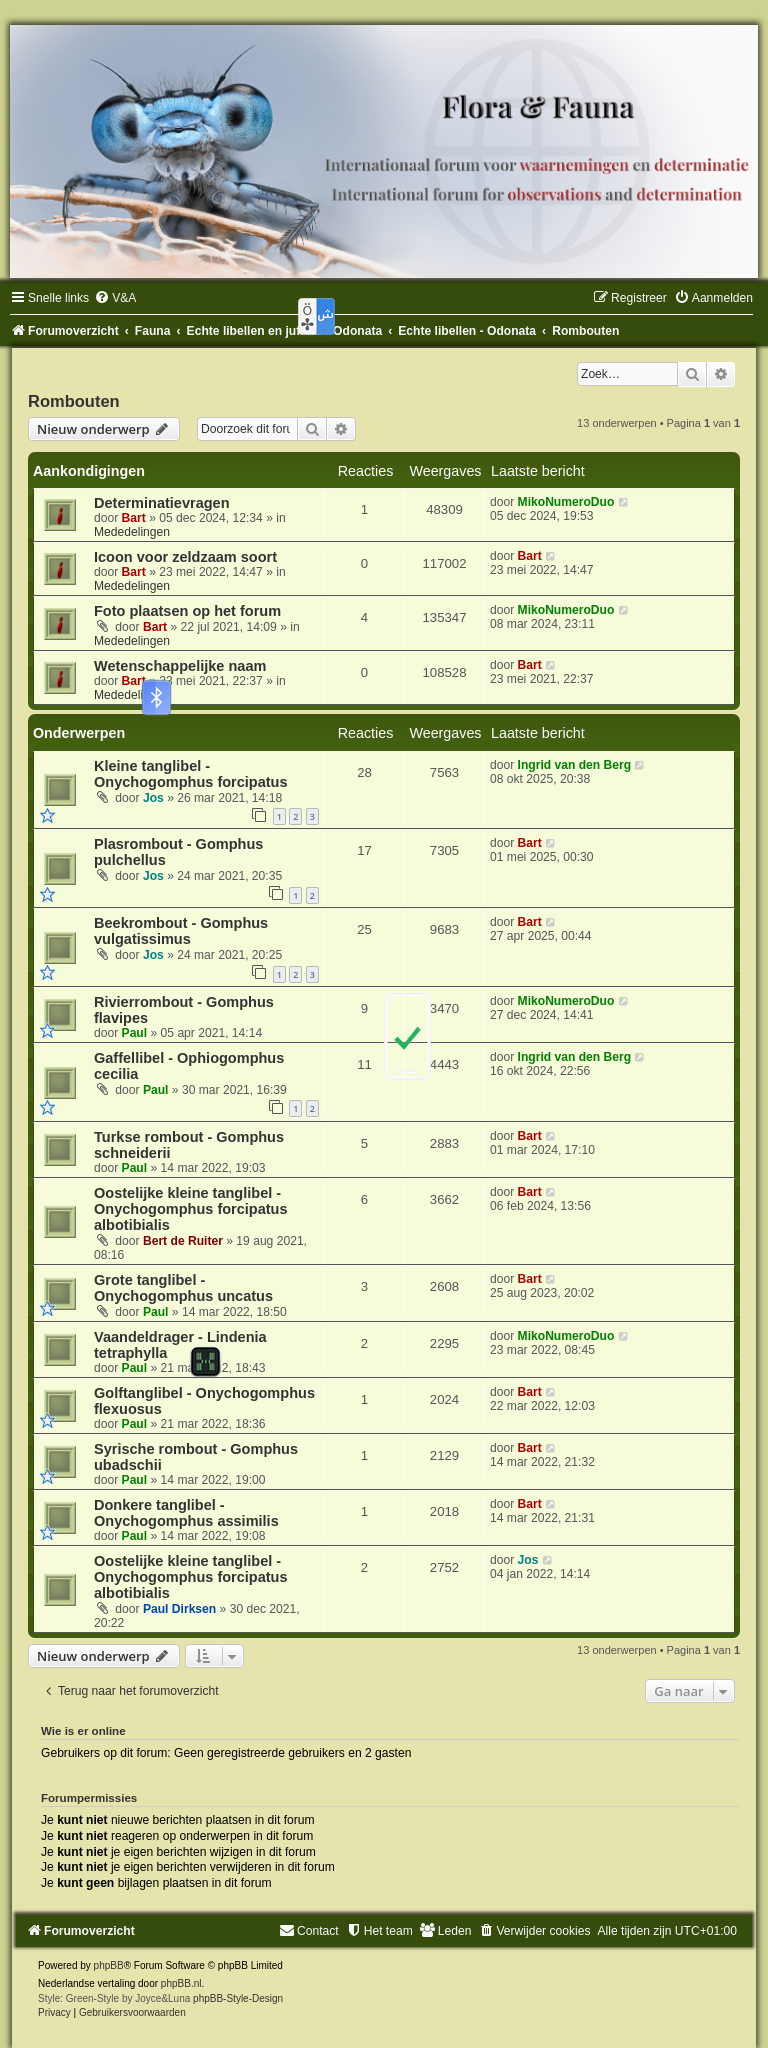 The height and width of the screenshot is (2048, 768). What do you see at coordinates (316, 316) in the screenshot?
I see `open the character map application` at bounding box center [316, 316].